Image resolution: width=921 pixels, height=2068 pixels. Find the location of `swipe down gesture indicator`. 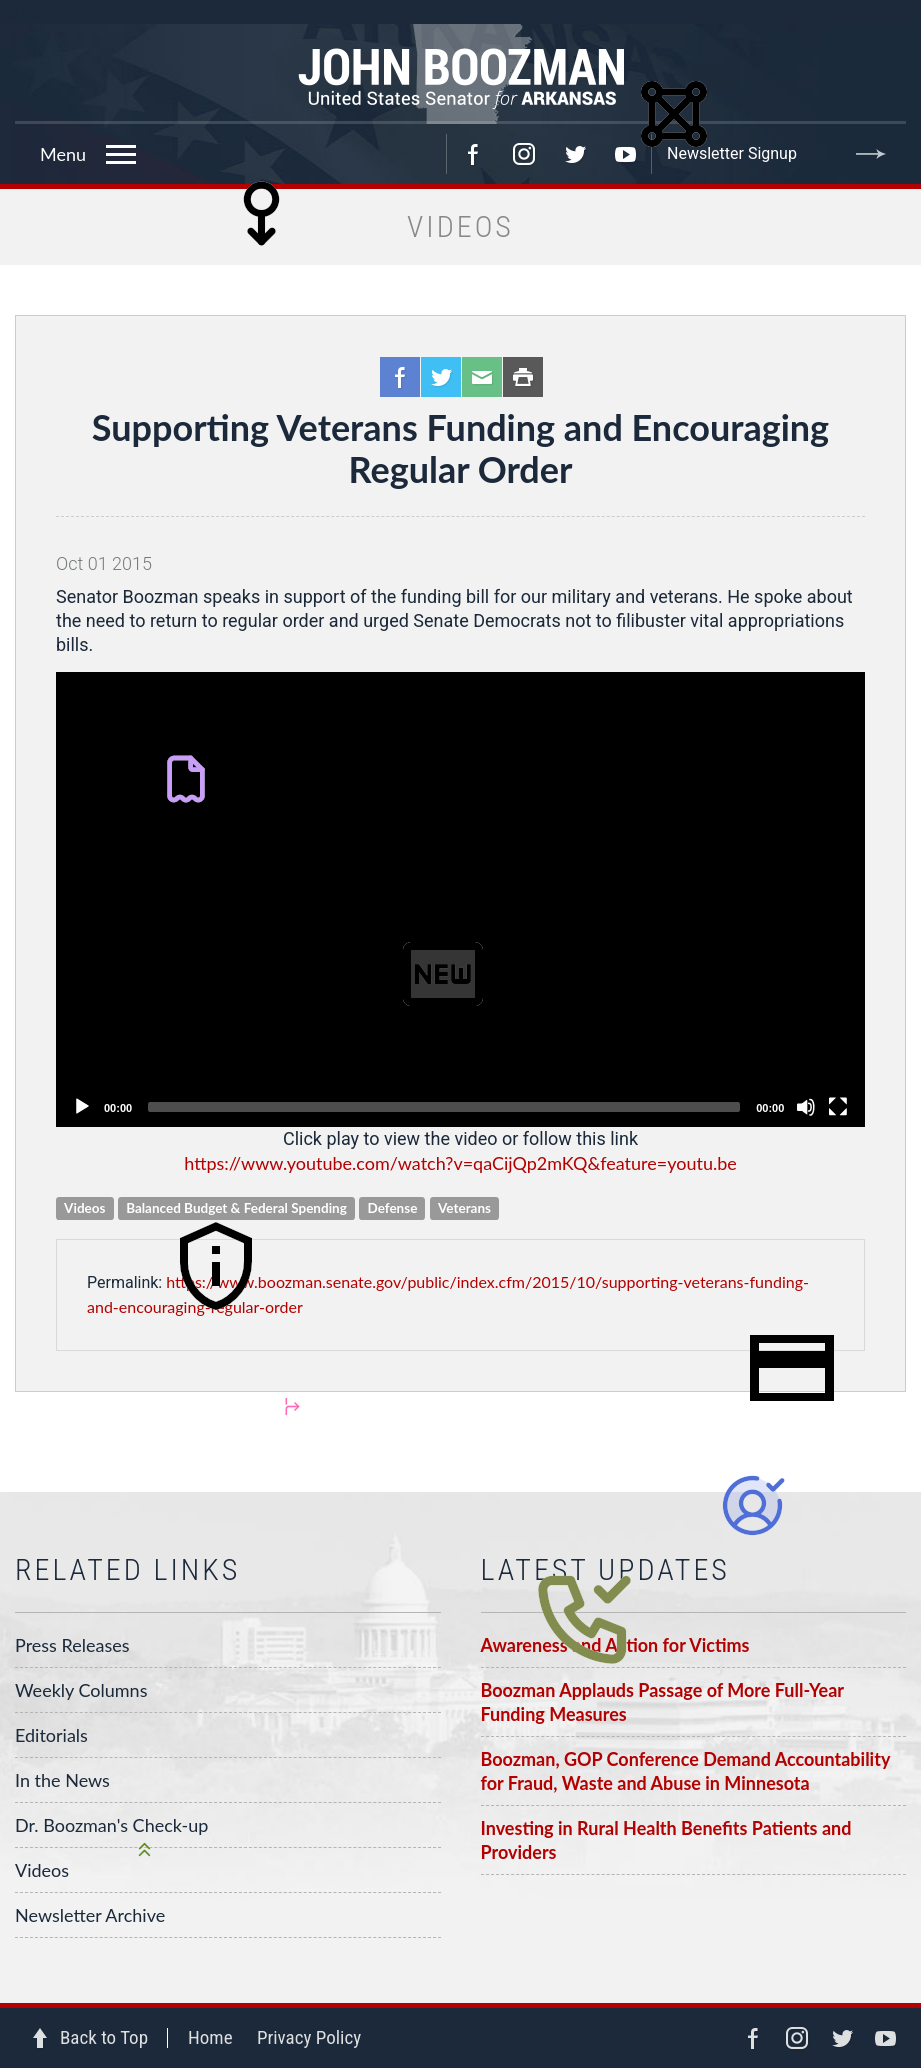

swipe down gesture indicator is located at coordinates (261, 213).